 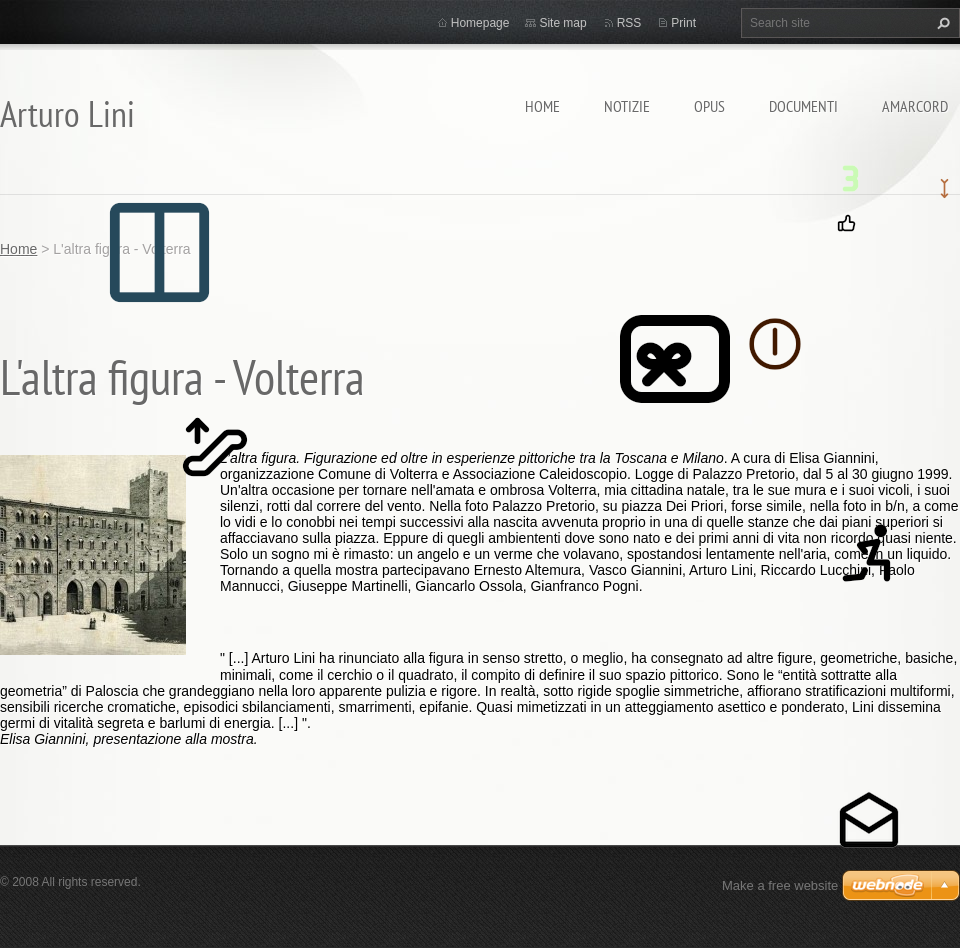 What do you see at coordinates (675, 359) in the screenshot?
I see `access gift card balance or details` at bounding box center [675, 359].